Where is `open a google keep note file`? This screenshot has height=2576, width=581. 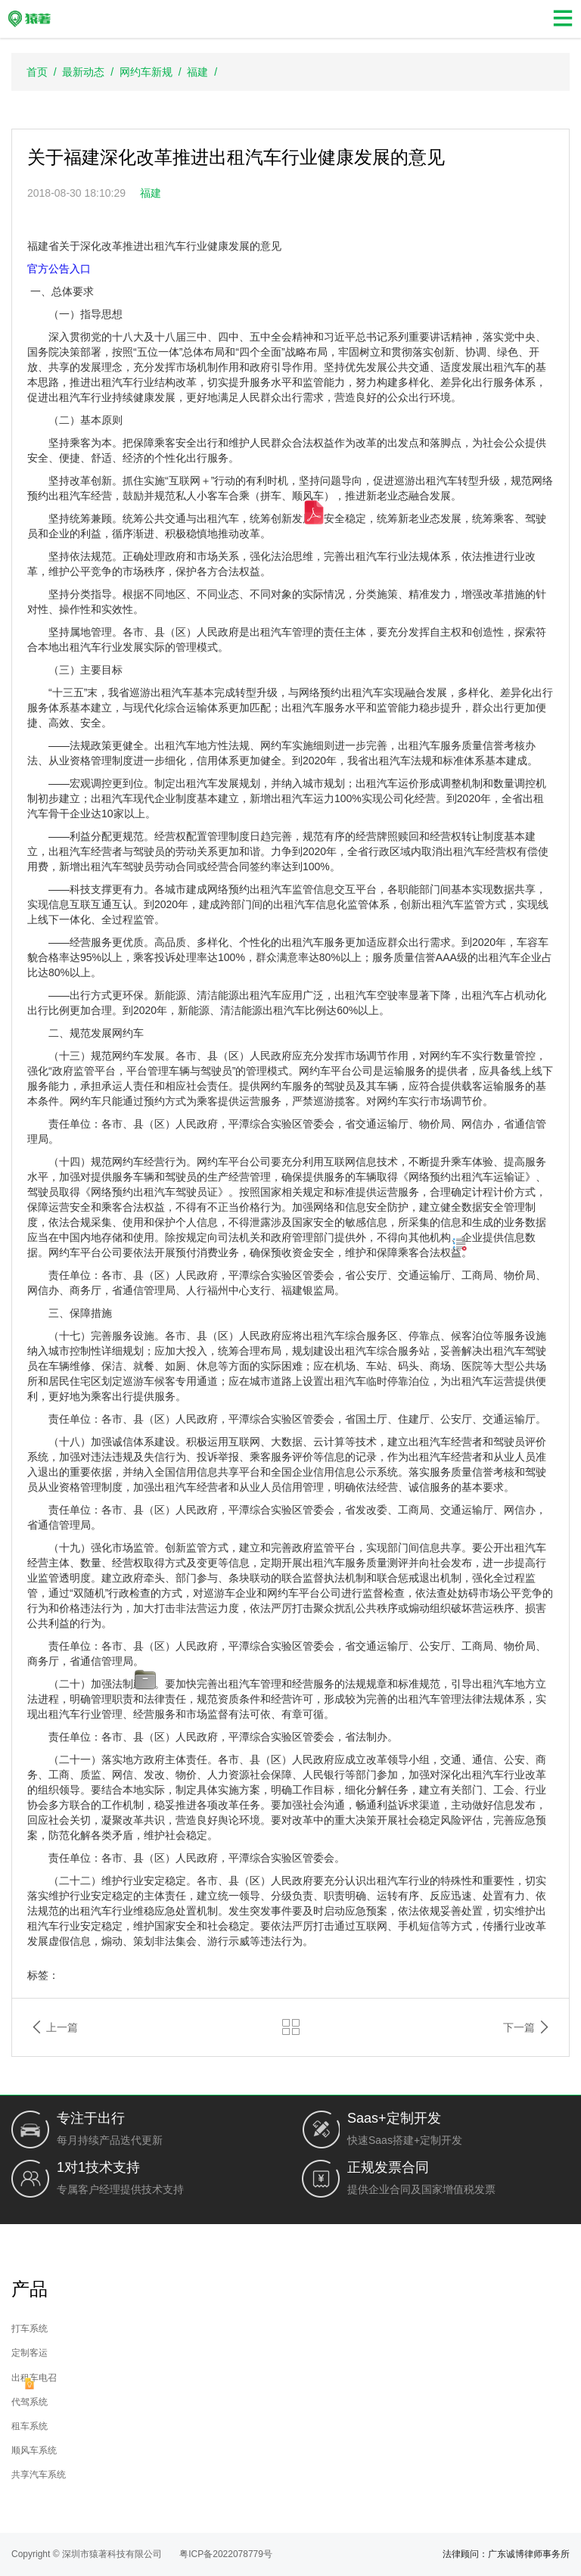 open a google keep note file is located at coordinates (30, 2384).